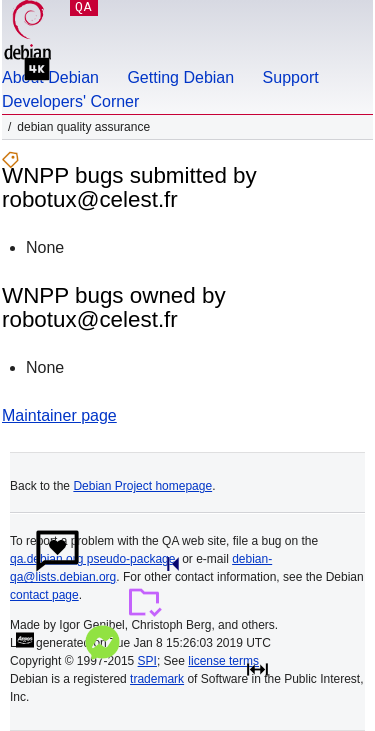 The width and height of the screenshot is (375, 731). I want to click on indicates 4k video quality available, so click(37, 69).